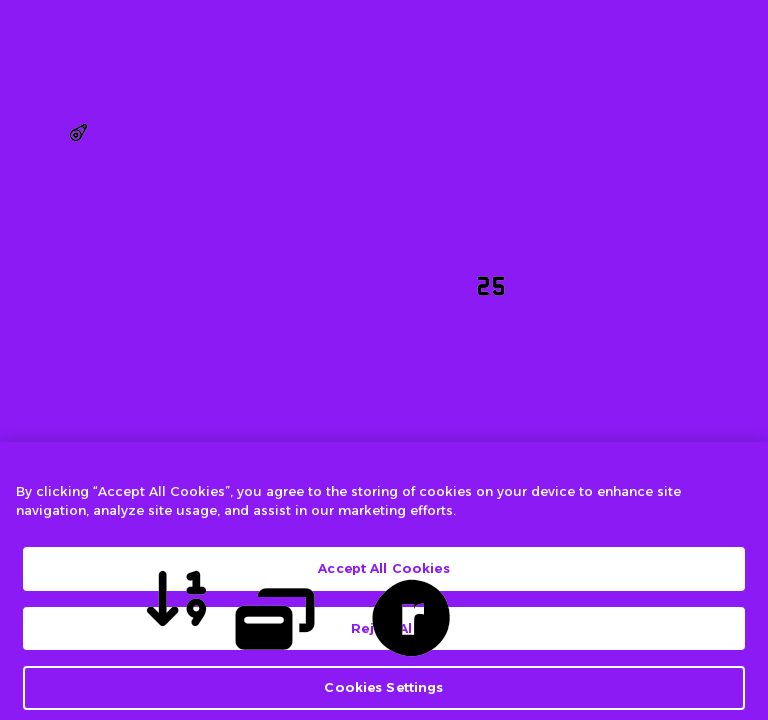 Image resolution: width=768 pixels, height=720 pixels. I want to click on restore window to previous size, so click(275, 619).